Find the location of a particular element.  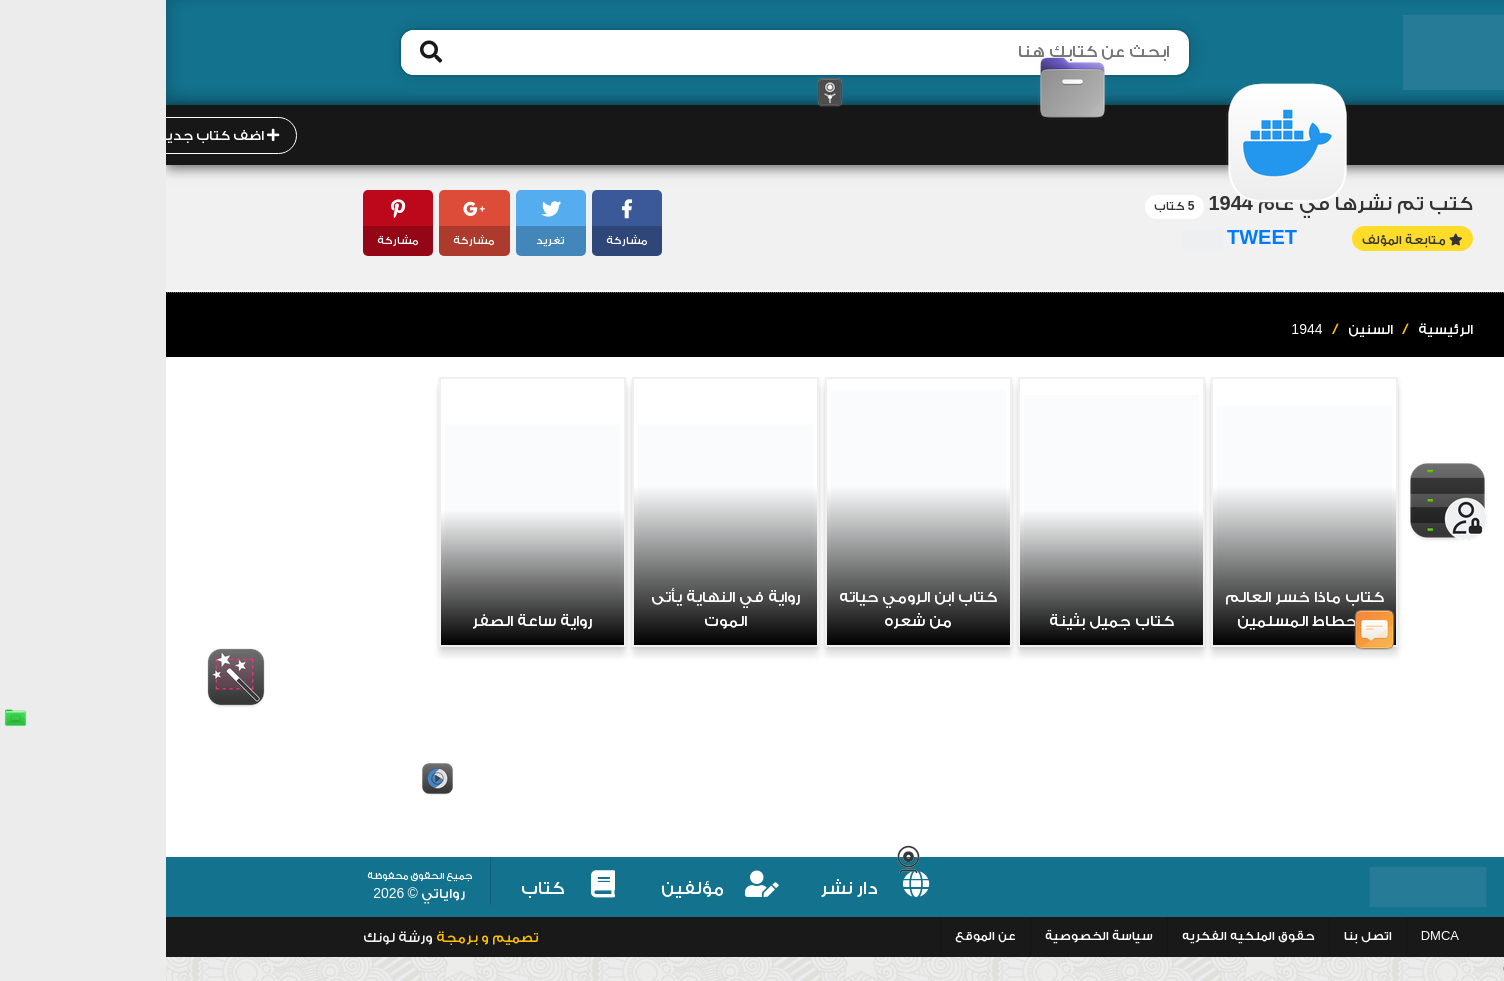

open whaler docker container management app is located at coordinates (1287, 140).